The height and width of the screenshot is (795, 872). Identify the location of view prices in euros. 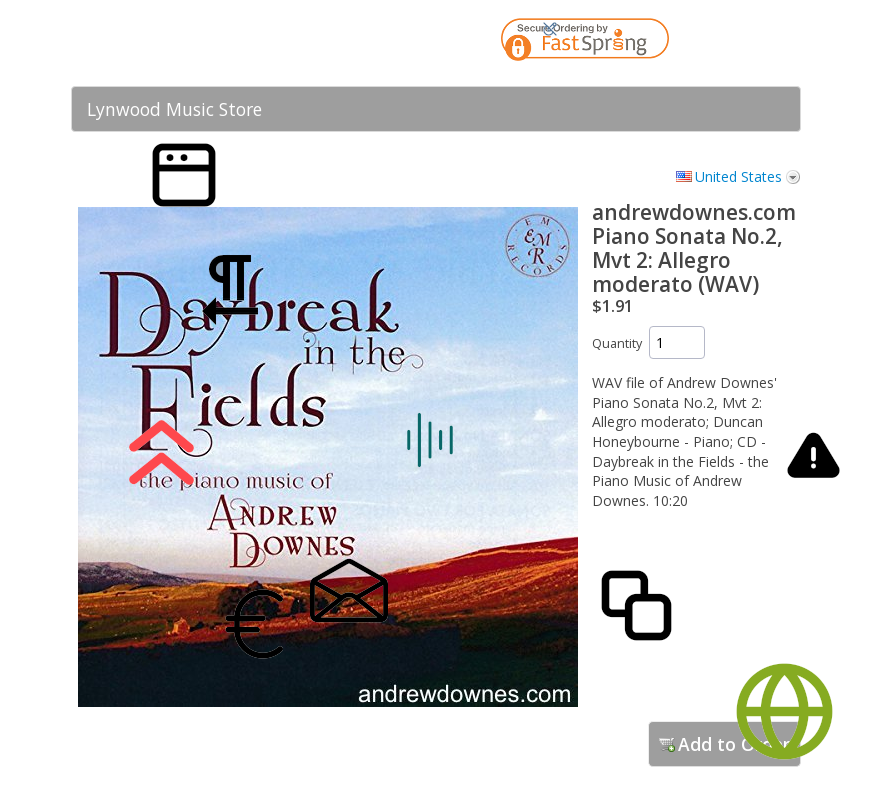
(260, 624).